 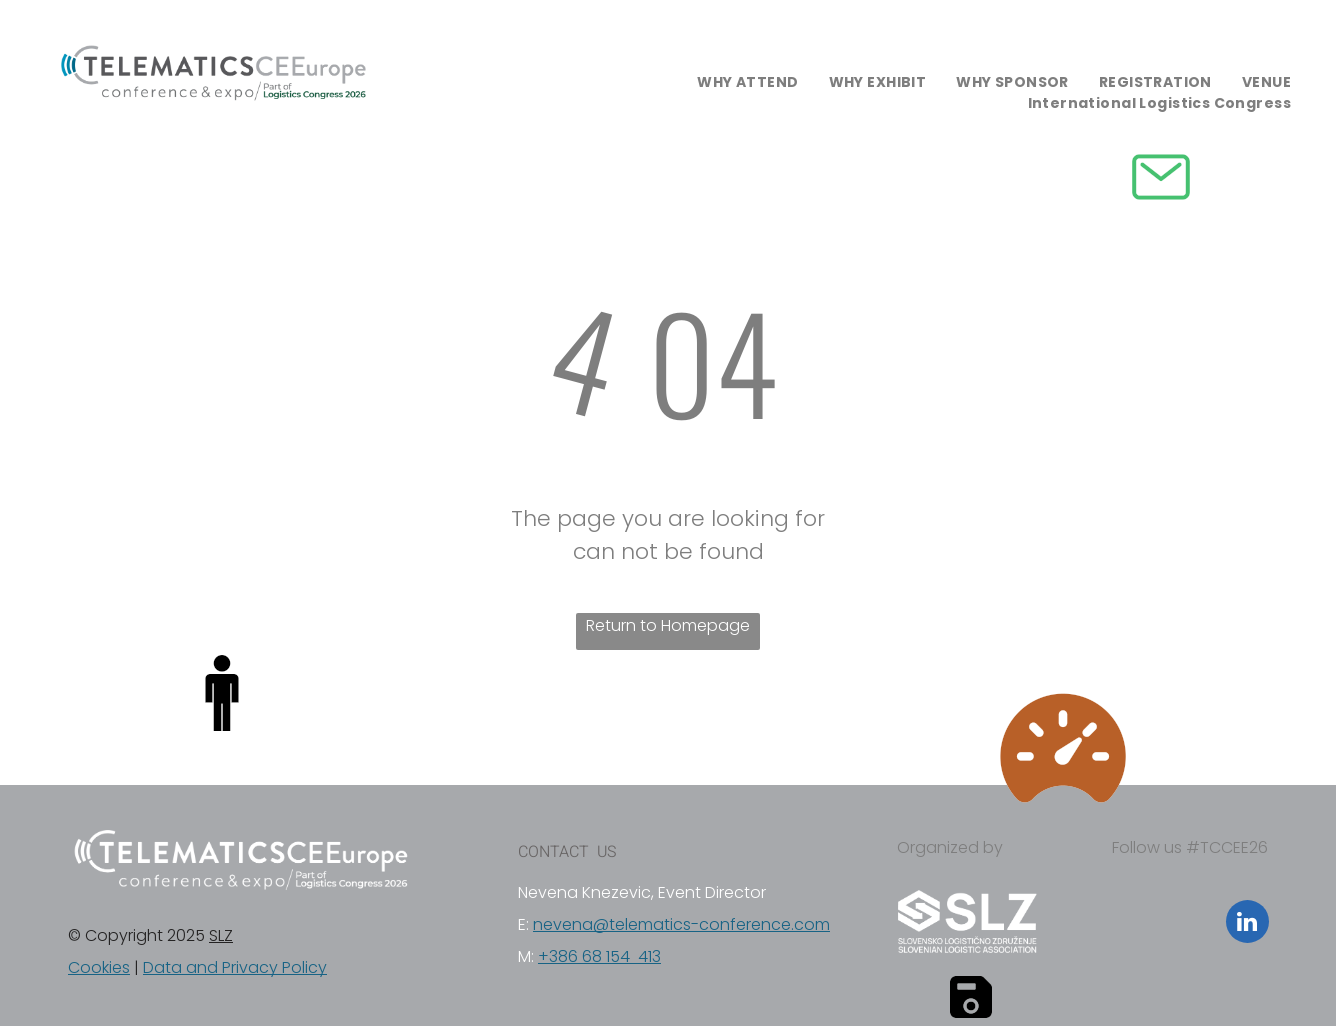 I want to click on open your email inbox, so click(x=1161, y=177).